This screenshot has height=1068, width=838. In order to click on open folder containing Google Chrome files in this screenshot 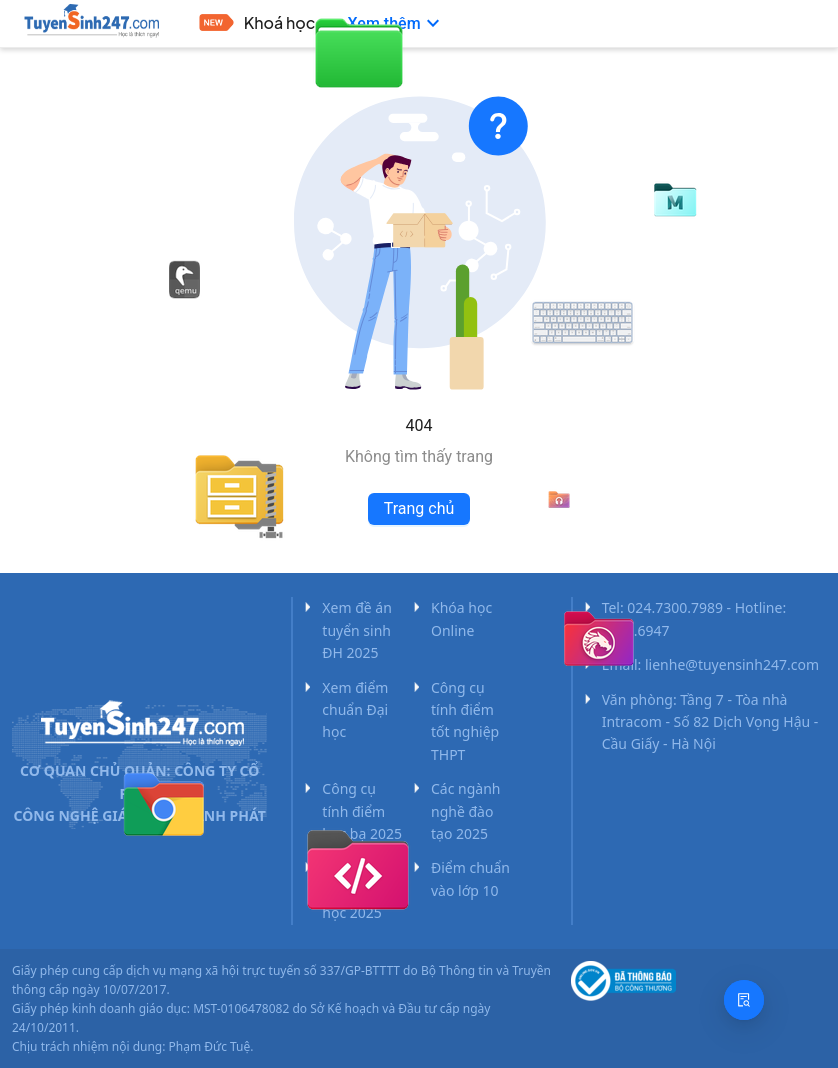, I will do `click(163, 806)`.